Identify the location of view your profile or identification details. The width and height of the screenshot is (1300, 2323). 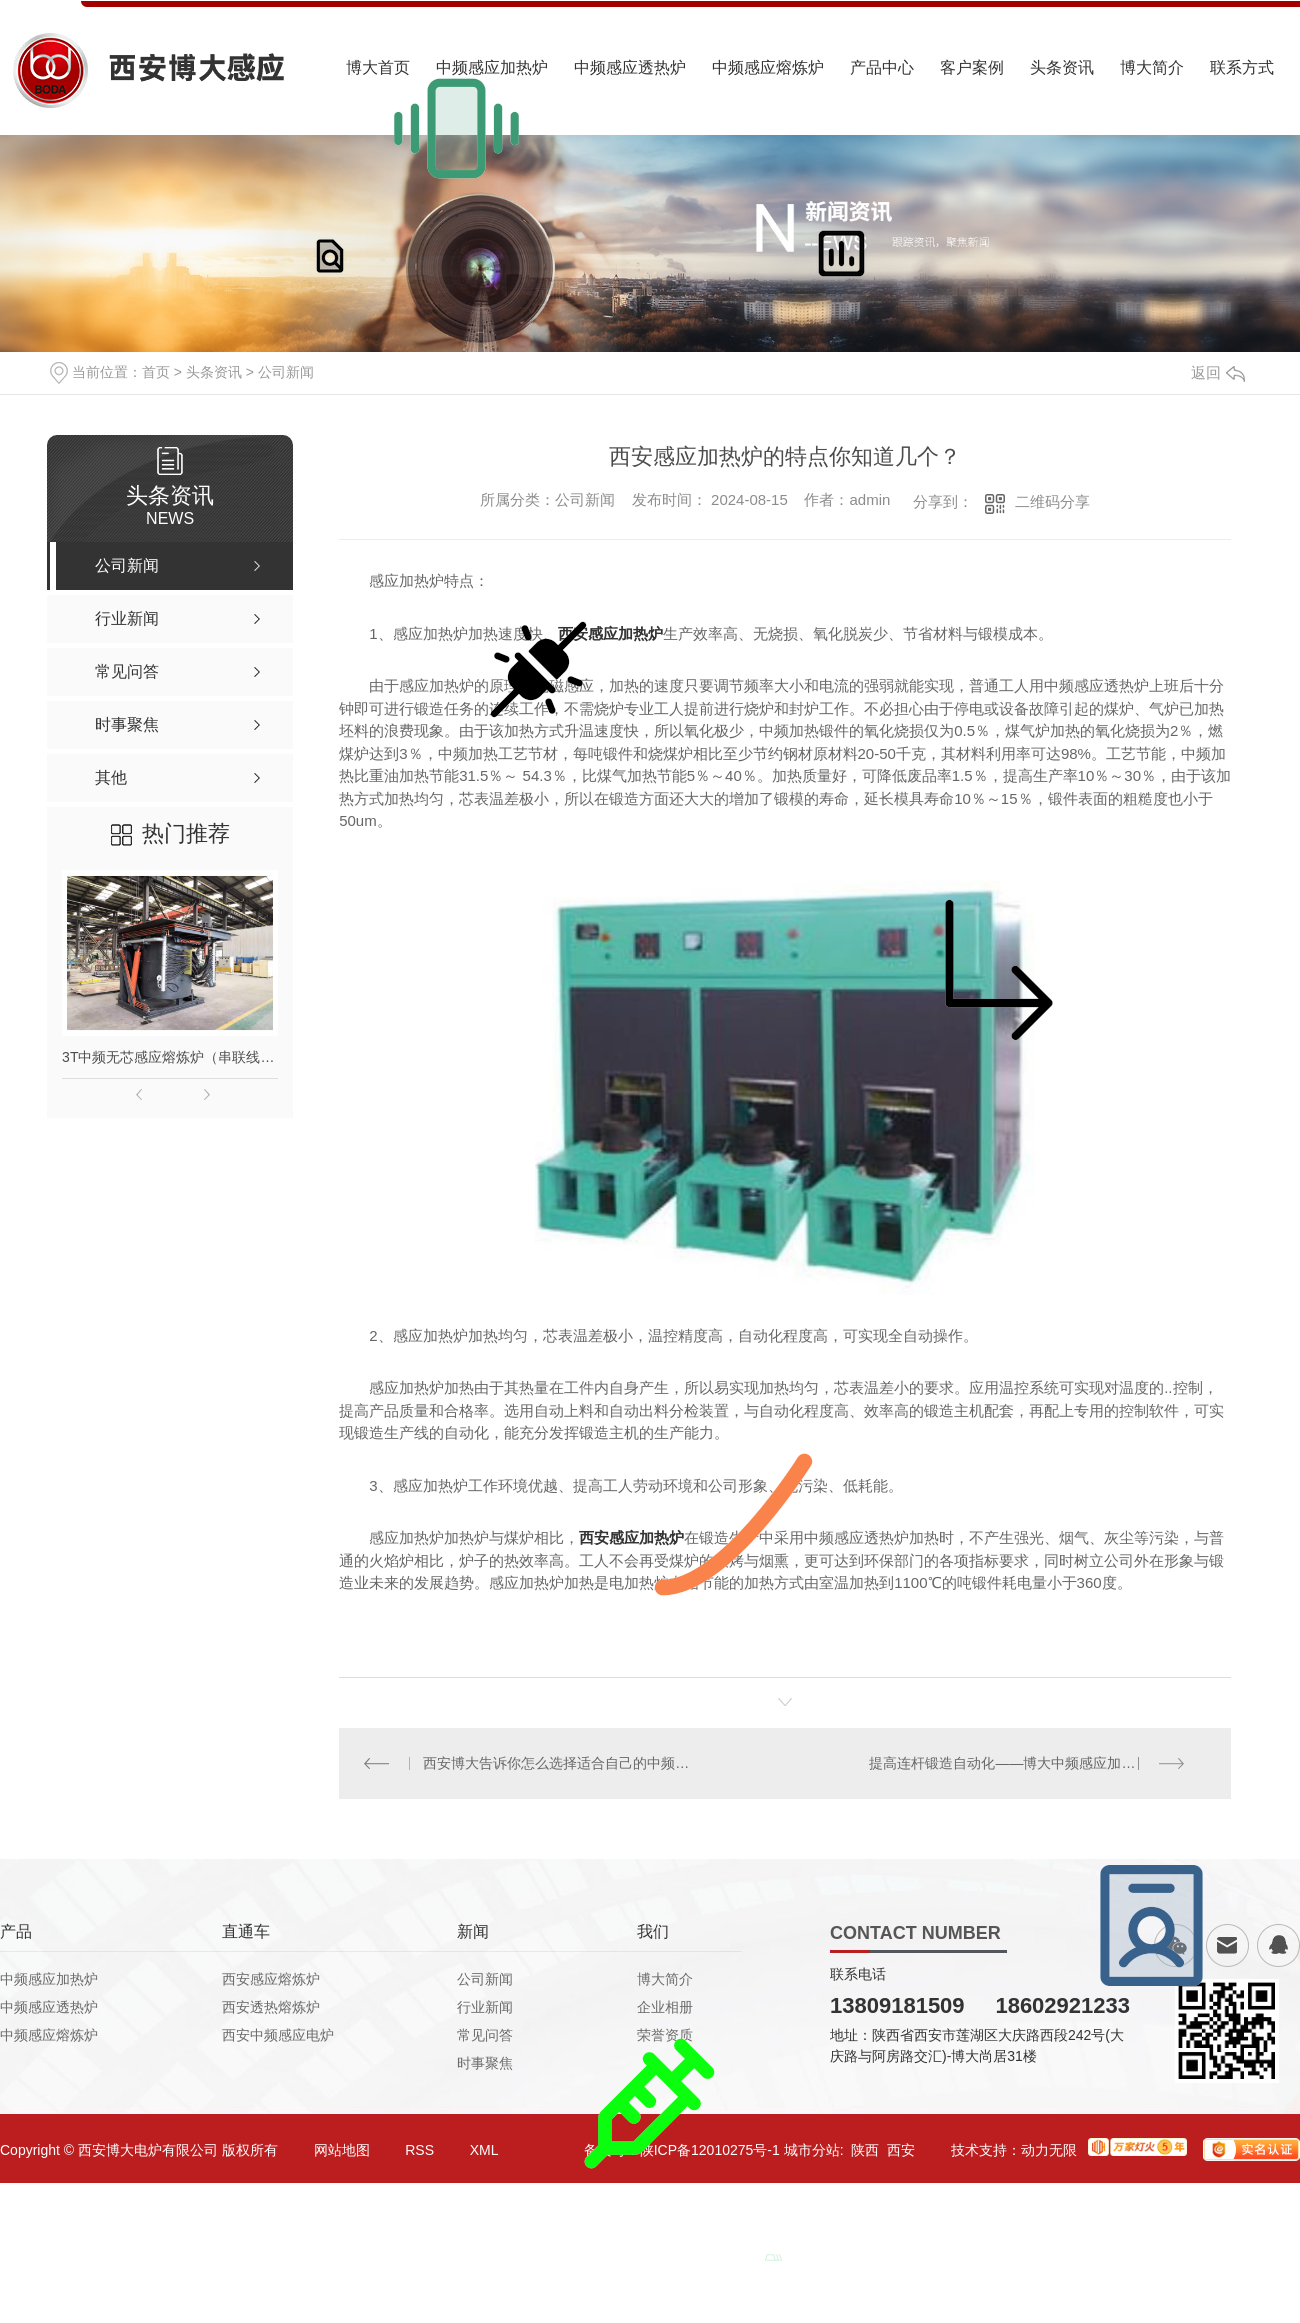
(1151, 1925).